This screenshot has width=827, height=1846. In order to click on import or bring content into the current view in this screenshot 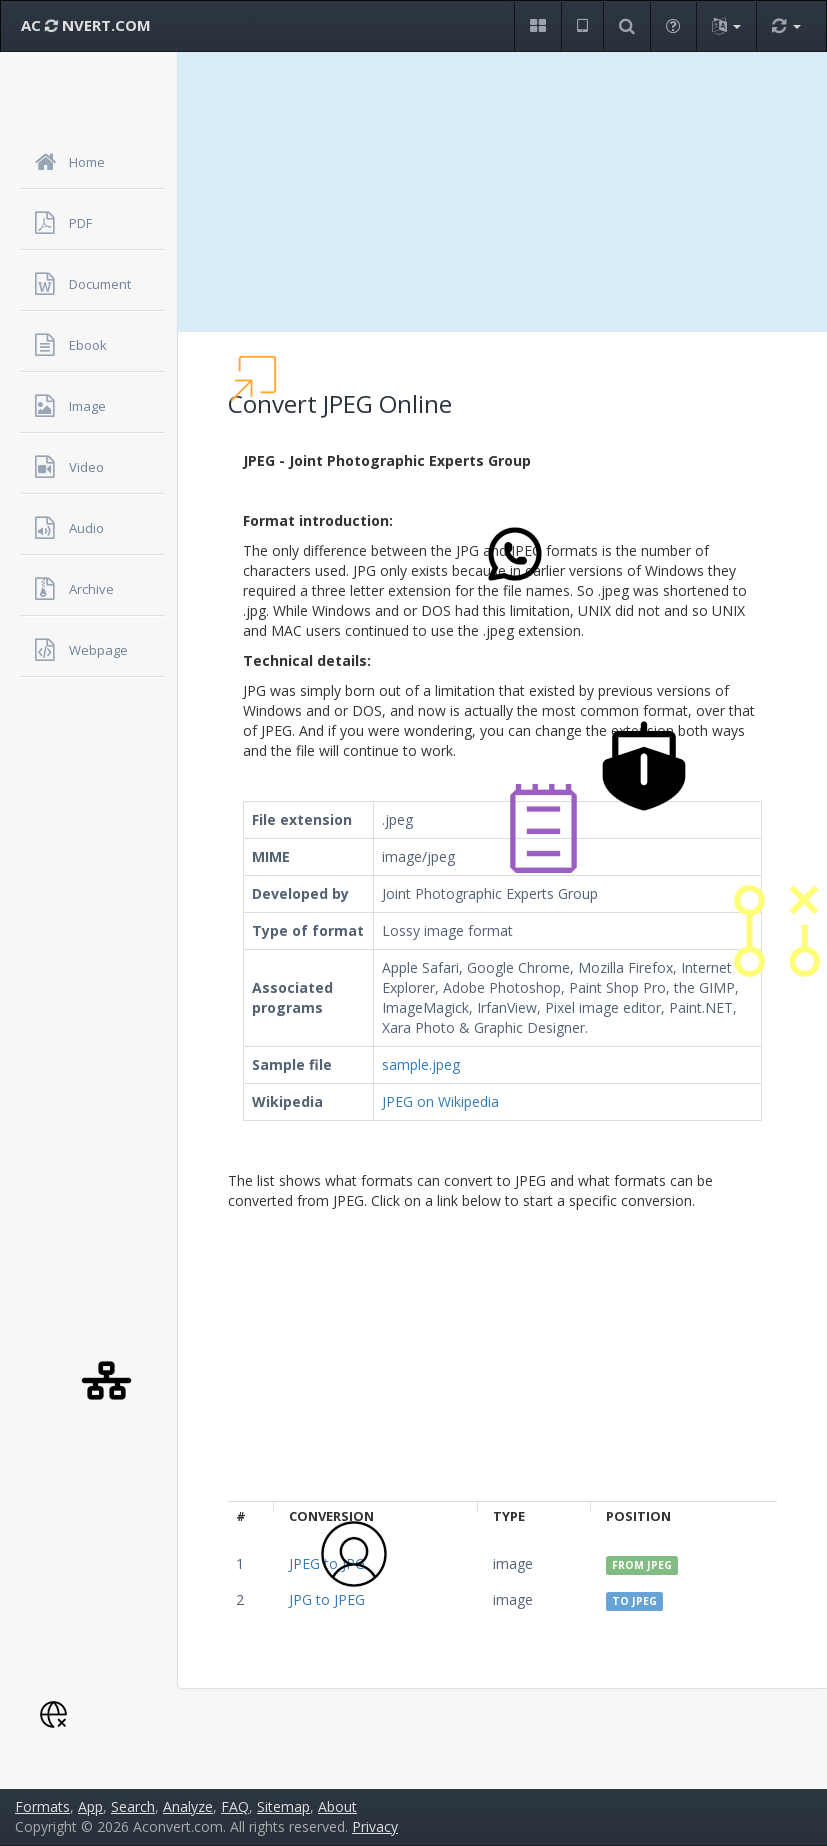, I will do `click(253, 378)`.